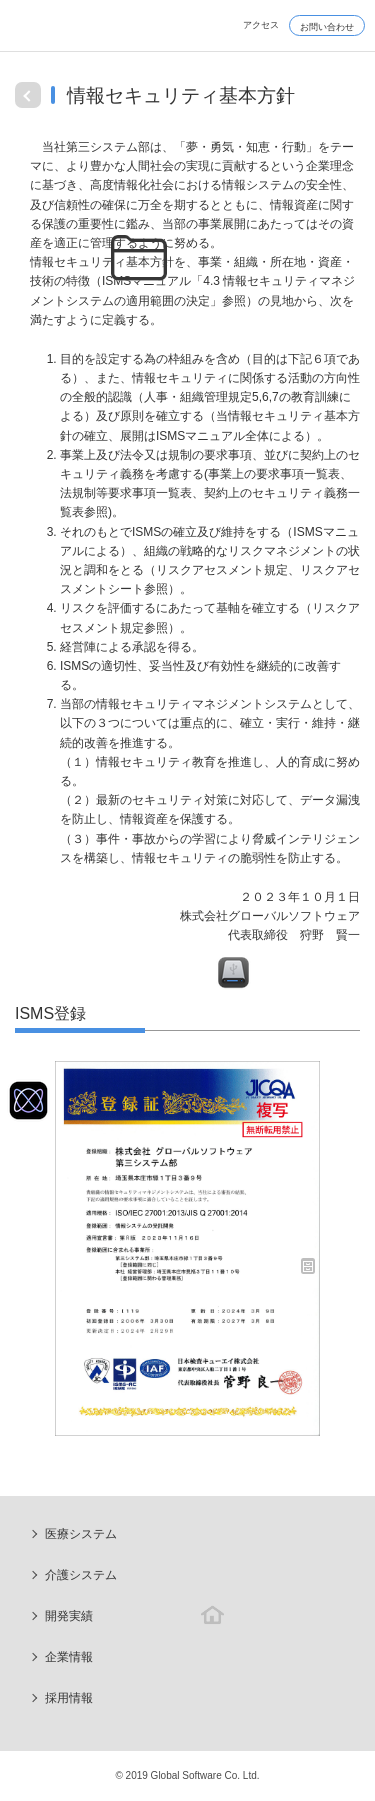 Image resolution: width=375 pixels, height=1801 pixels. Describe the element at coordinates (28, 1100) in the screenshot. I see `open ladybird web browser` at that location.